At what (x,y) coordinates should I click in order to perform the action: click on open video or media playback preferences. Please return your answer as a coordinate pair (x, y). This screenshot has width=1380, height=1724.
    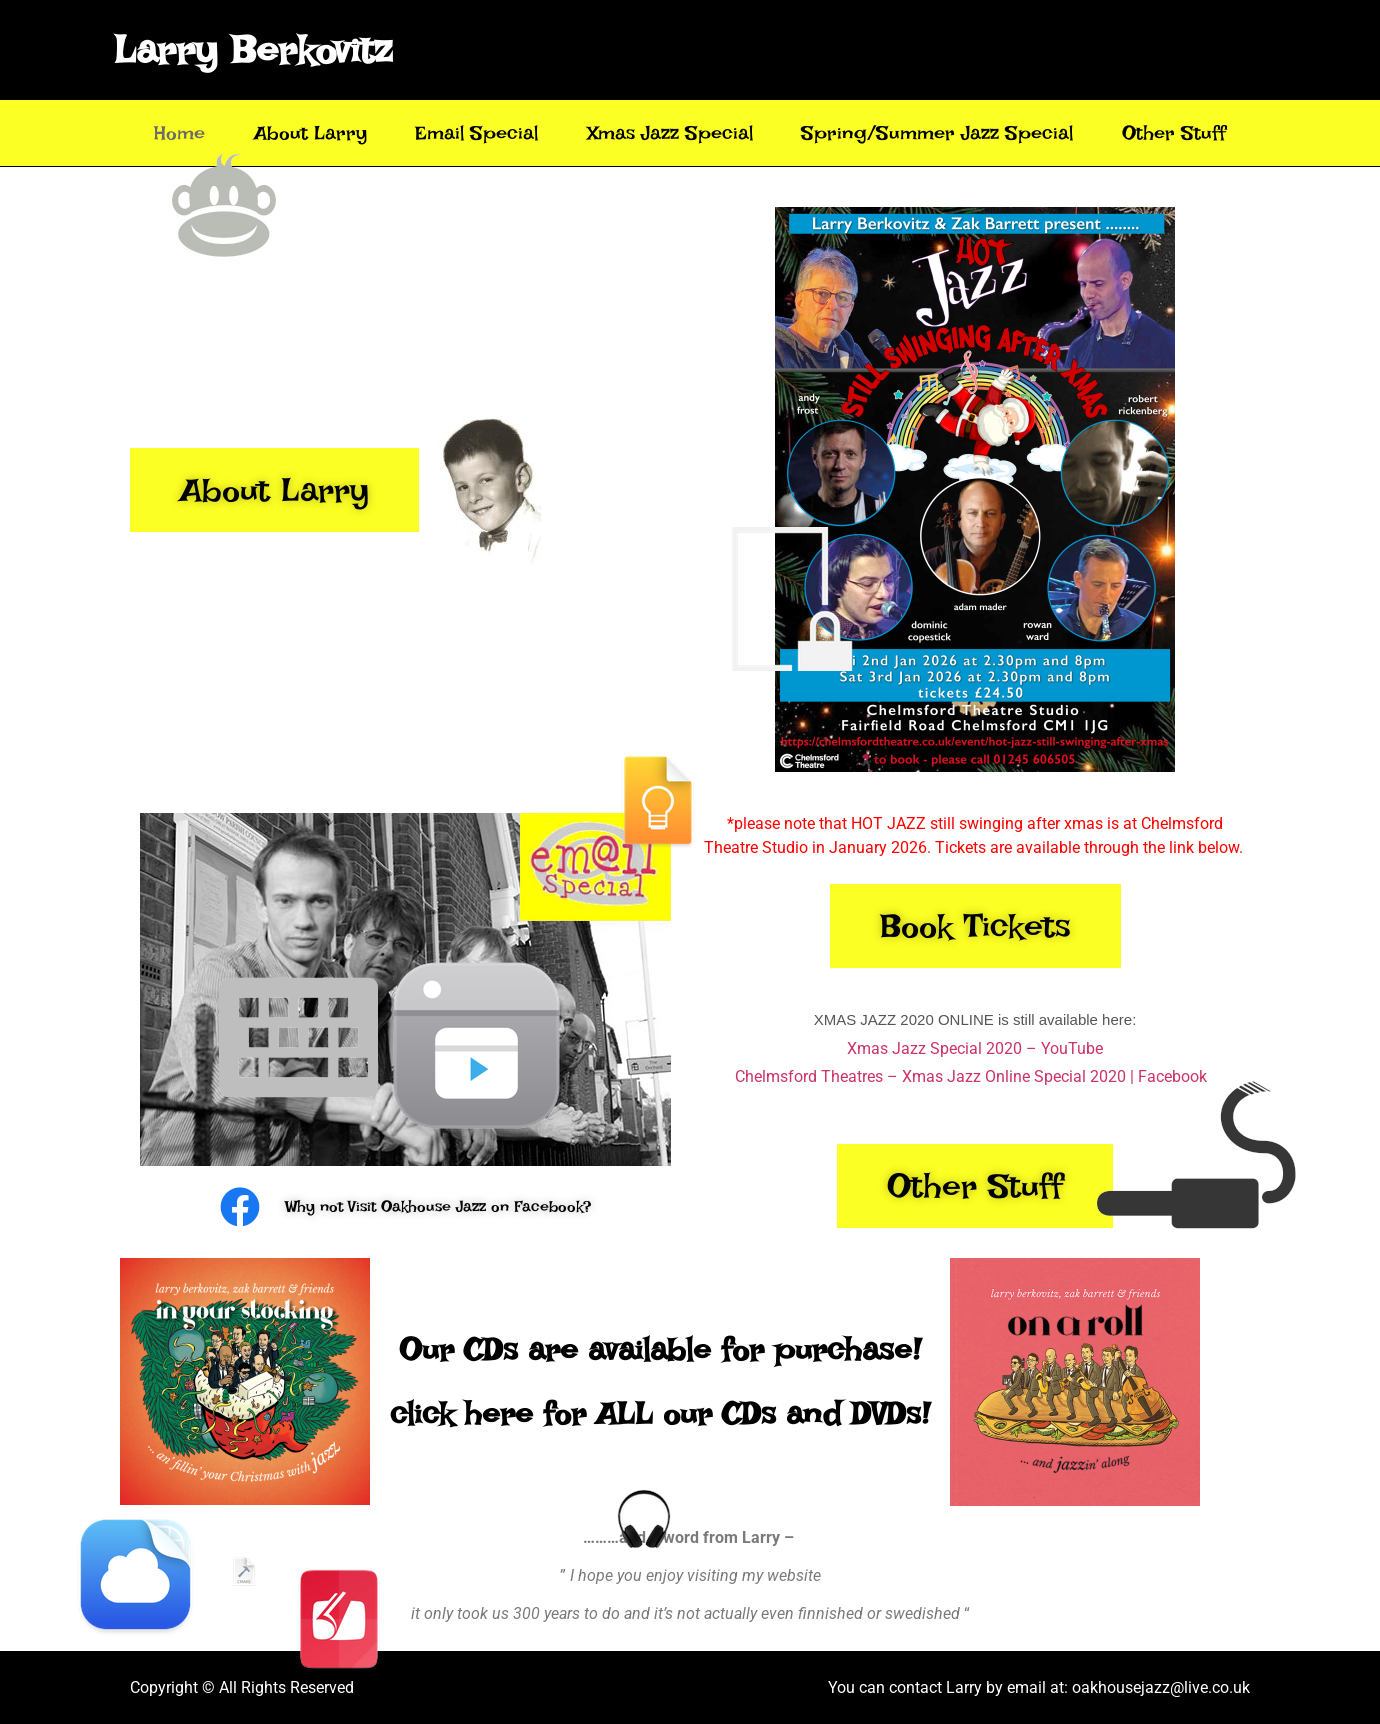
    Looking at the image, I should click on (476, 1048).